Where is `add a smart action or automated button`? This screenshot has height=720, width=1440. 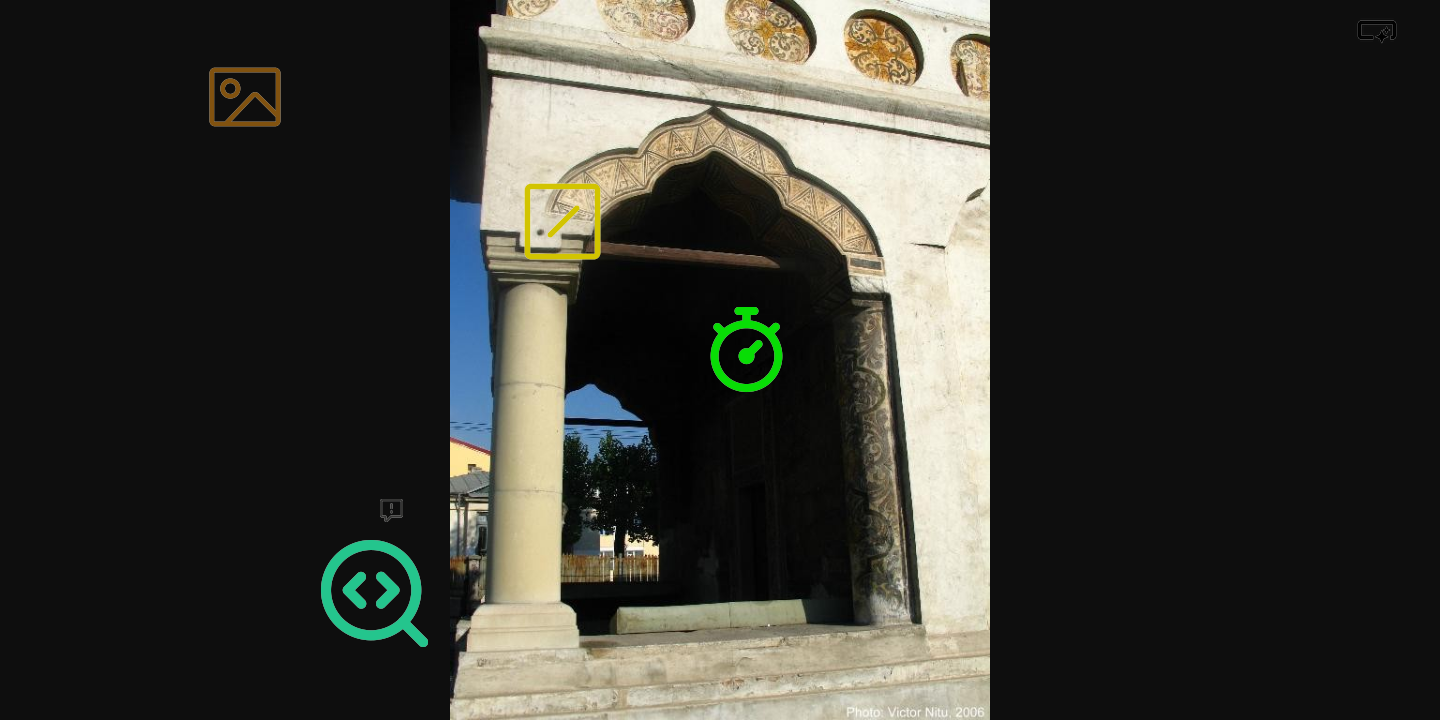
add a smart action or automated button is located at coordinates (1377, 30).